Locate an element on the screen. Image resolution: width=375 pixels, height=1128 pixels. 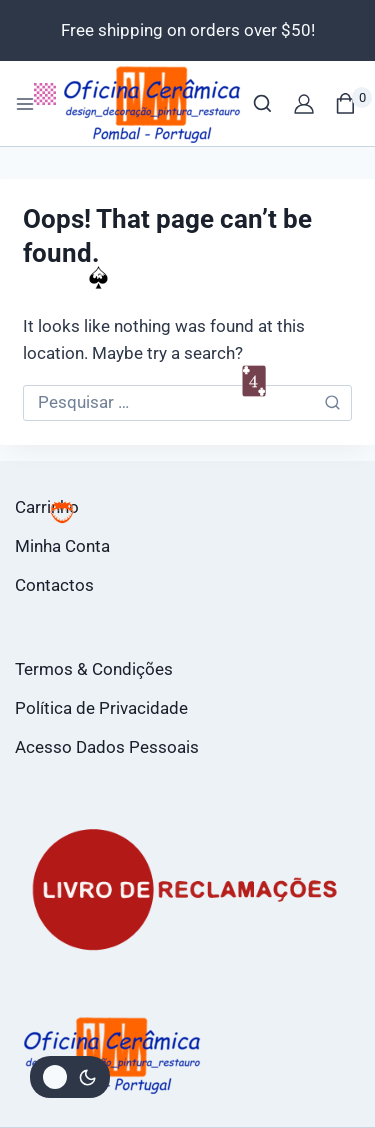
start a new chess game is located at coordinates (45, 94).